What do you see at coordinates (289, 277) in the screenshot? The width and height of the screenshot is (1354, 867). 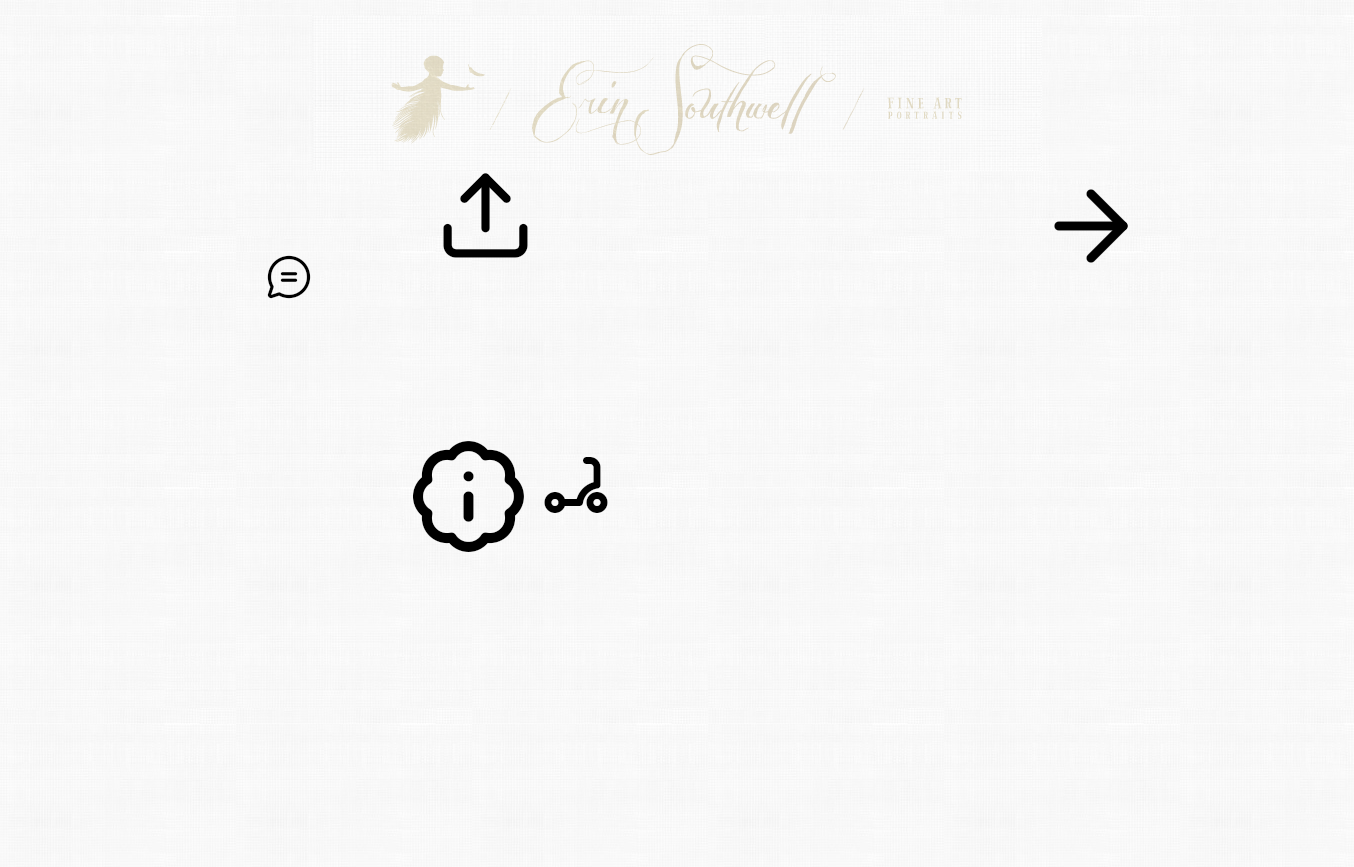 I see `open chat or messaging` at bounding box center [289, 277].